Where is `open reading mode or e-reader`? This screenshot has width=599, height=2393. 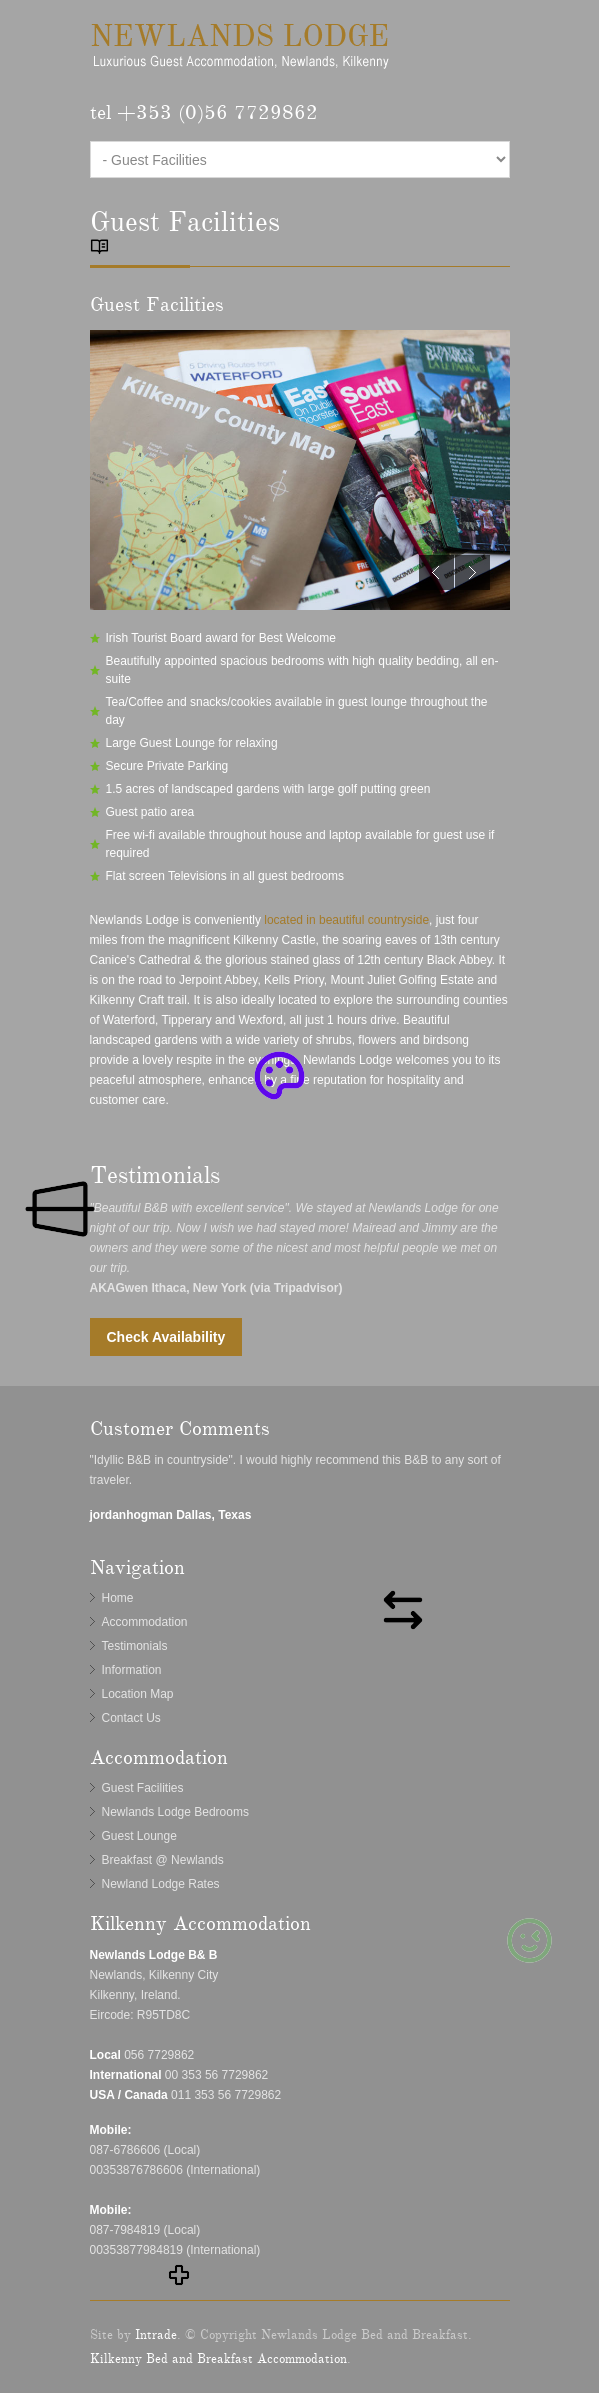
open reading mode or e-reader is located at coordinates (99, 245).